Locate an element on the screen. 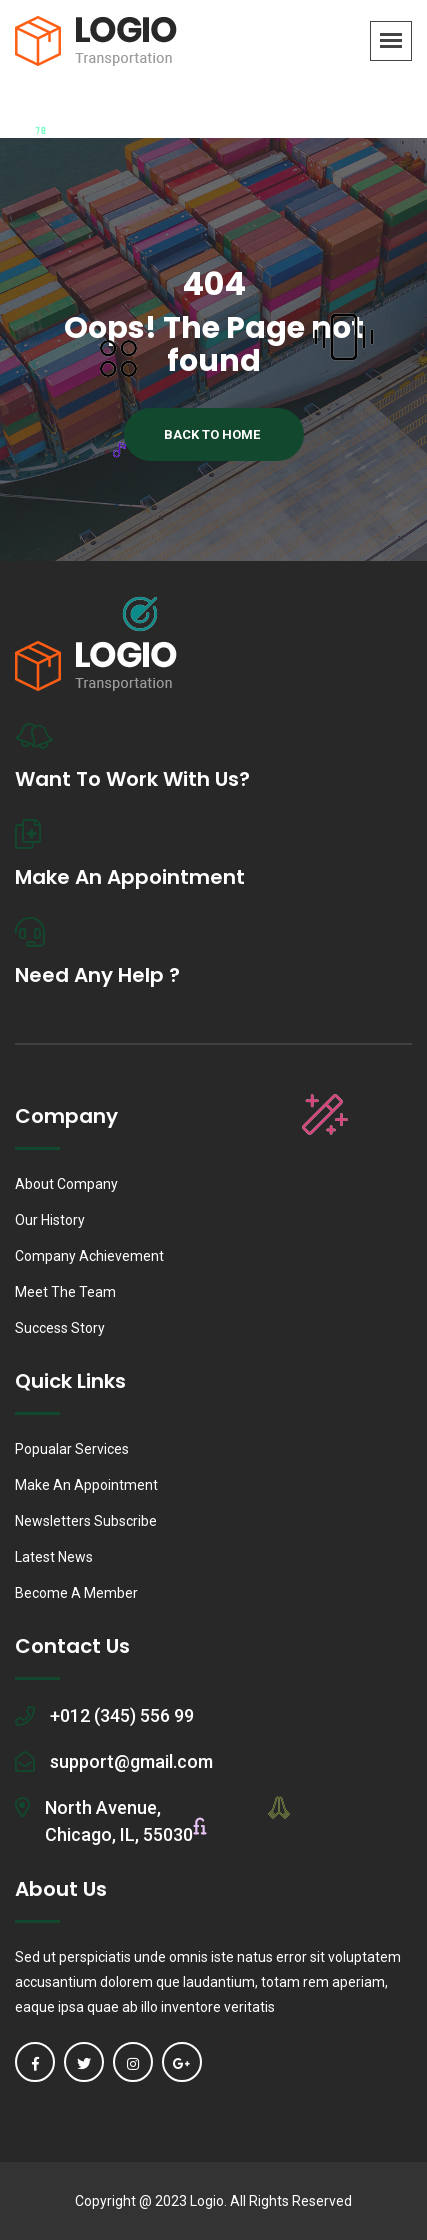 The height and width of the screenshot is (2240, 427). open the app drawer or launcher is located at coordinates (118, 358).